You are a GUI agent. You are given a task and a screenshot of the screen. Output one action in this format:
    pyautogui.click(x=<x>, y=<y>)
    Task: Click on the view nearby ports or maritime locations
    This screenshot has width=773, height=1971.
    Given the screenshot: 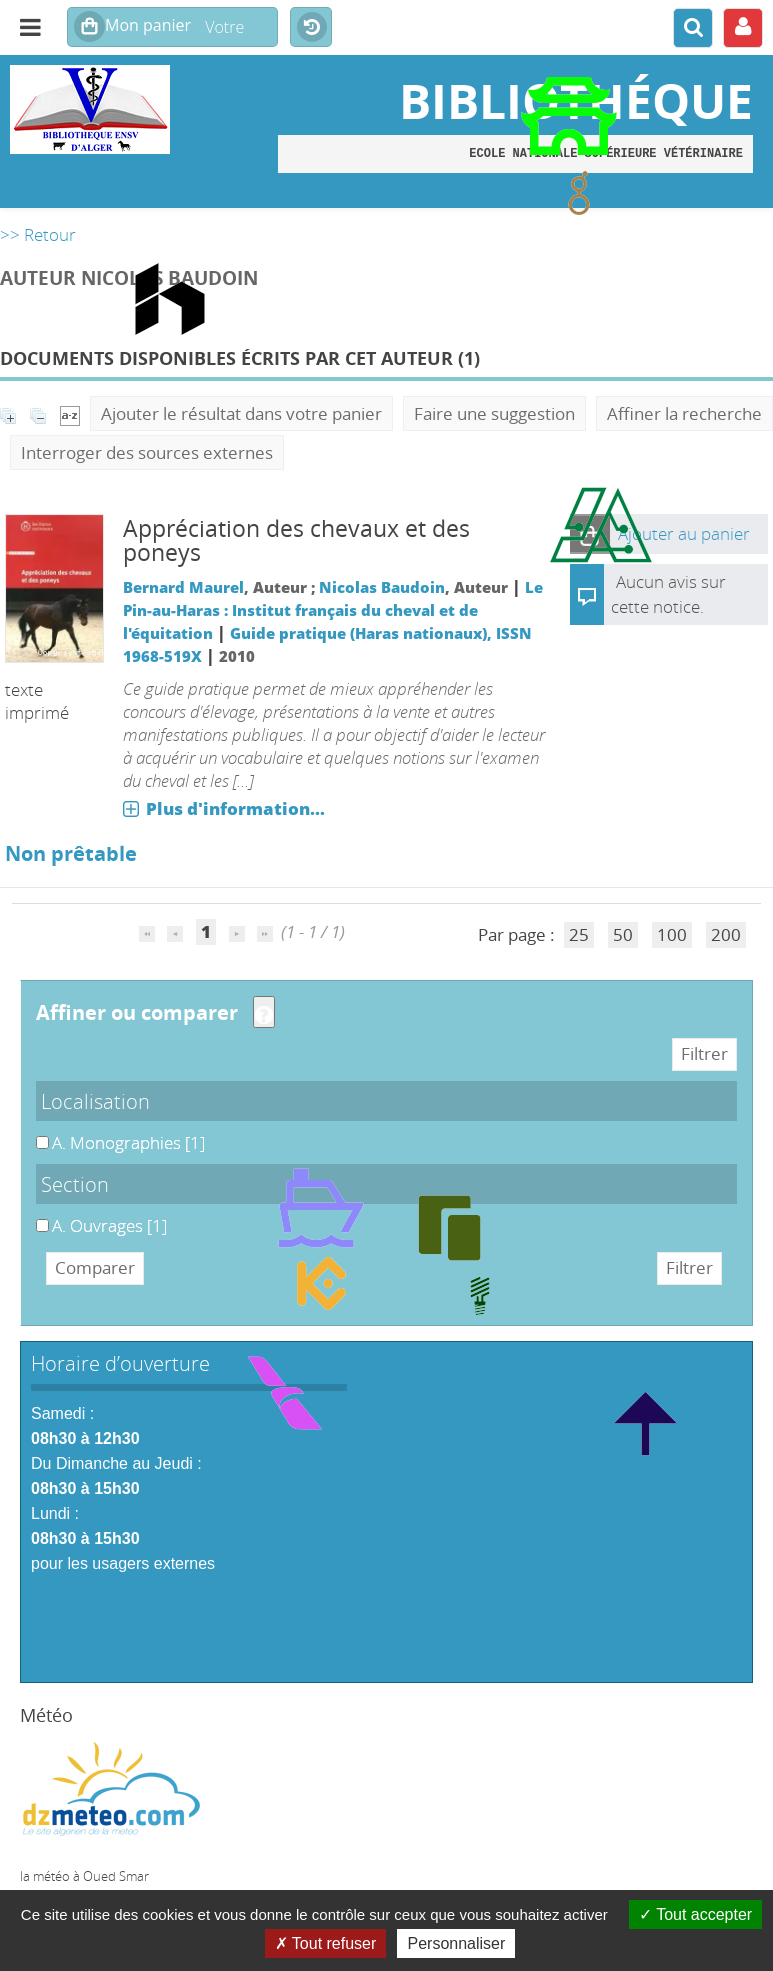 What is the action you would take?
    pyautogui.click(x=320, y=1210)
    